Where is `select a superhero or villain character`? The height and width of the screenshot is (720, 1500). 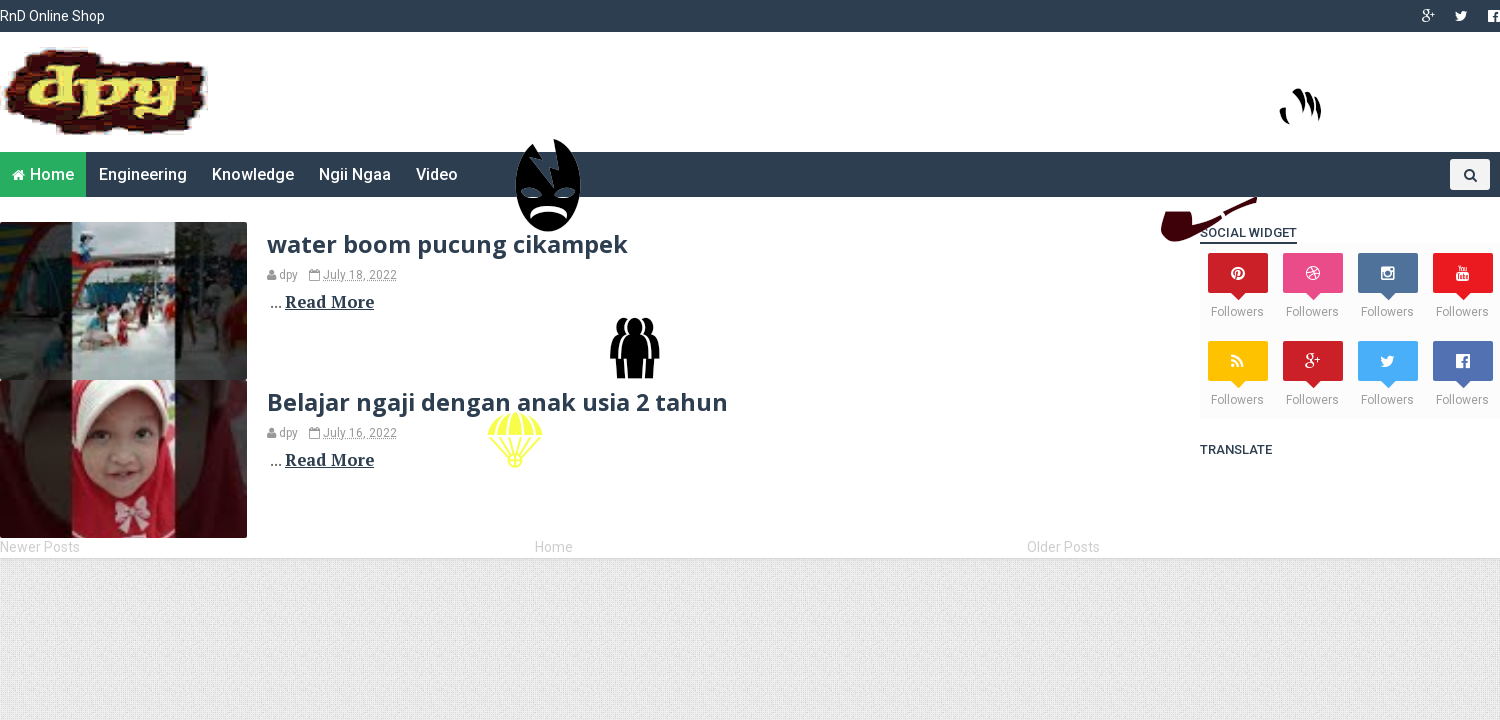 select a superhero or villain character is located at coordinates (545, 184).